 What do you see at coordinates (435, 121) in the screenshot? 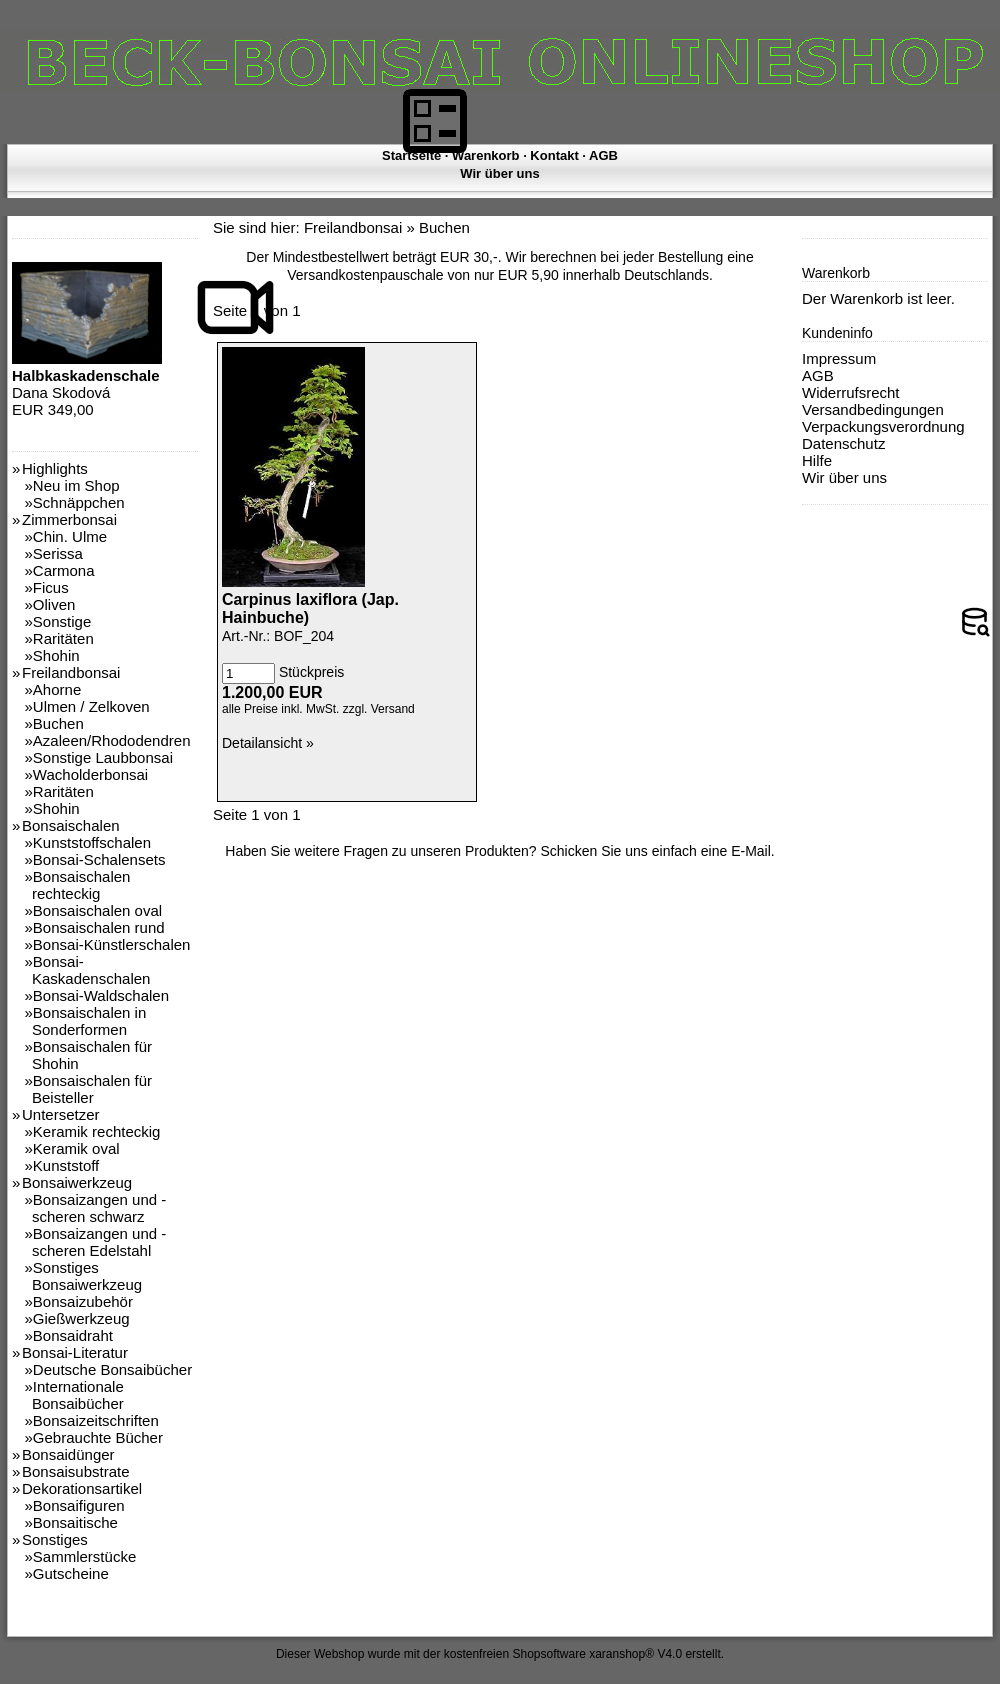
I see `view ballot or voting options` at bounding box center [435, 121].